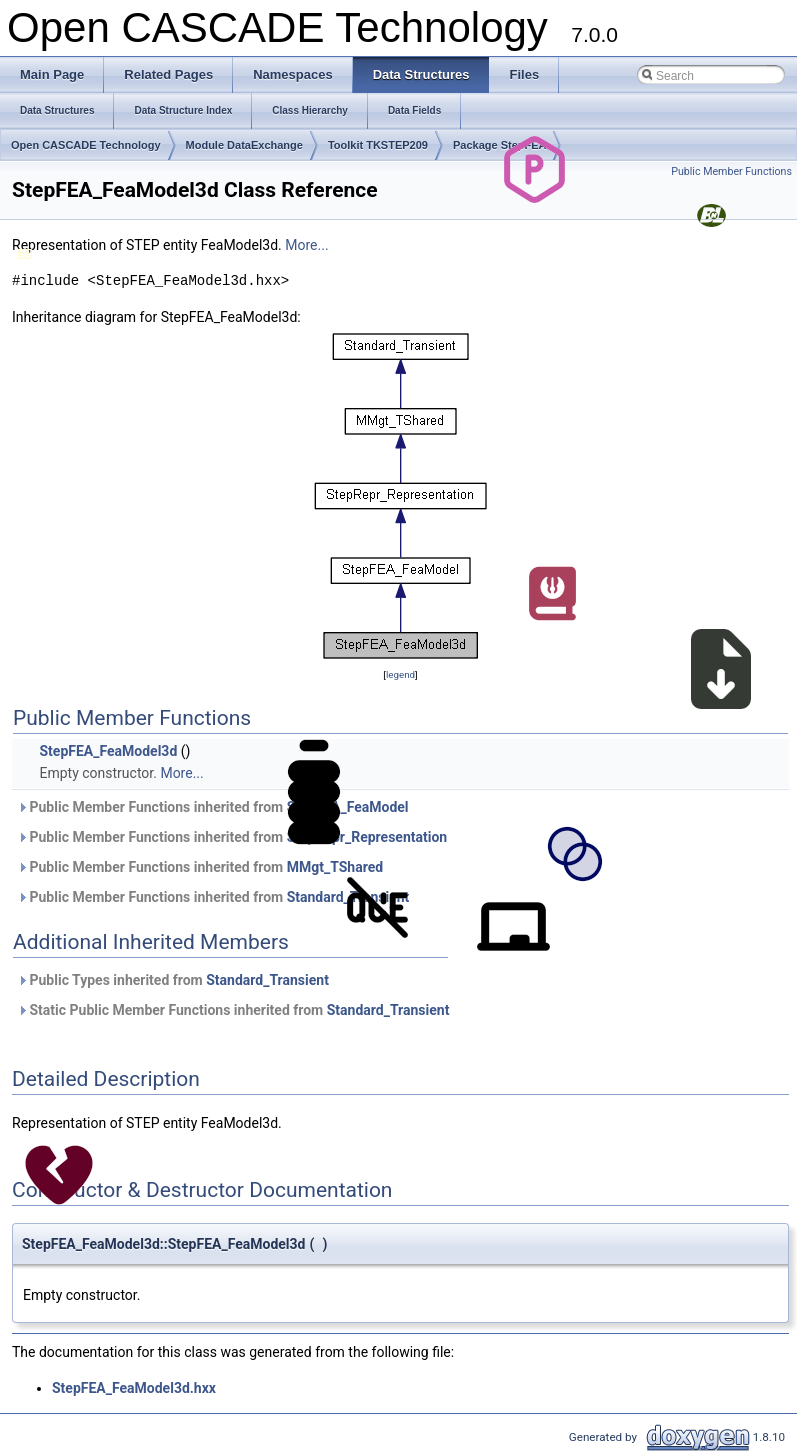 The height and width of the screenshot is (1453, 797). Describe the element at coordinates (59, 1175) in the screenshot. I see `unlike or remove from favorites` at that location.